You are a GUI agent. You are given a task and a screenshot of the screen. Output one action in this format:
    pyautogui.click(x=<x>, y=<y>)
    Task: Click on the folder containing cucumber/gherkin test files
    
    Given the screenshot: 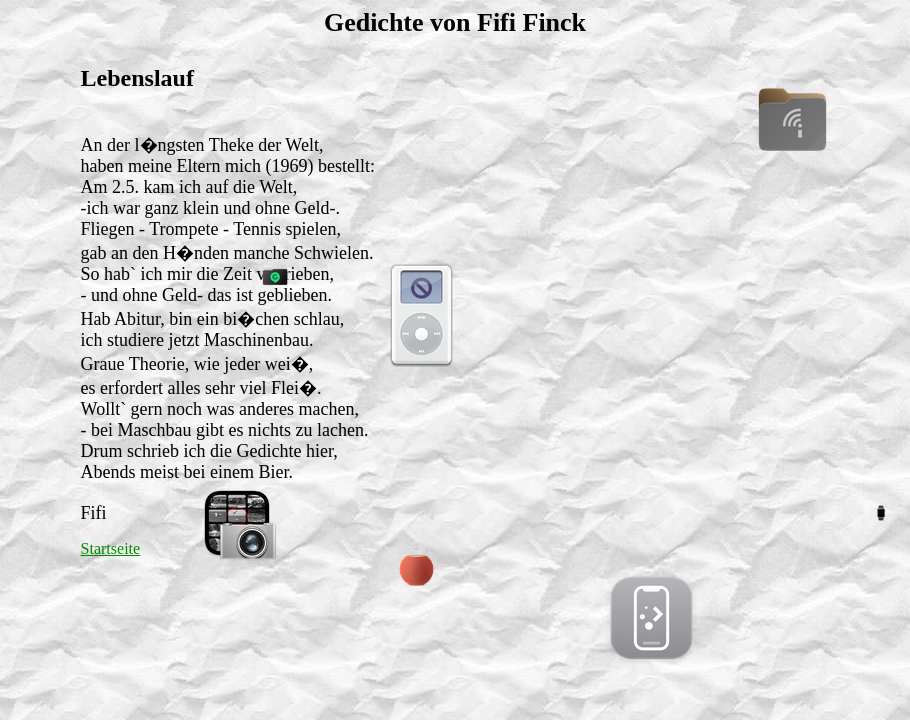 What is the action you would take?
    pyautogui.click(x=275, y=276)
    